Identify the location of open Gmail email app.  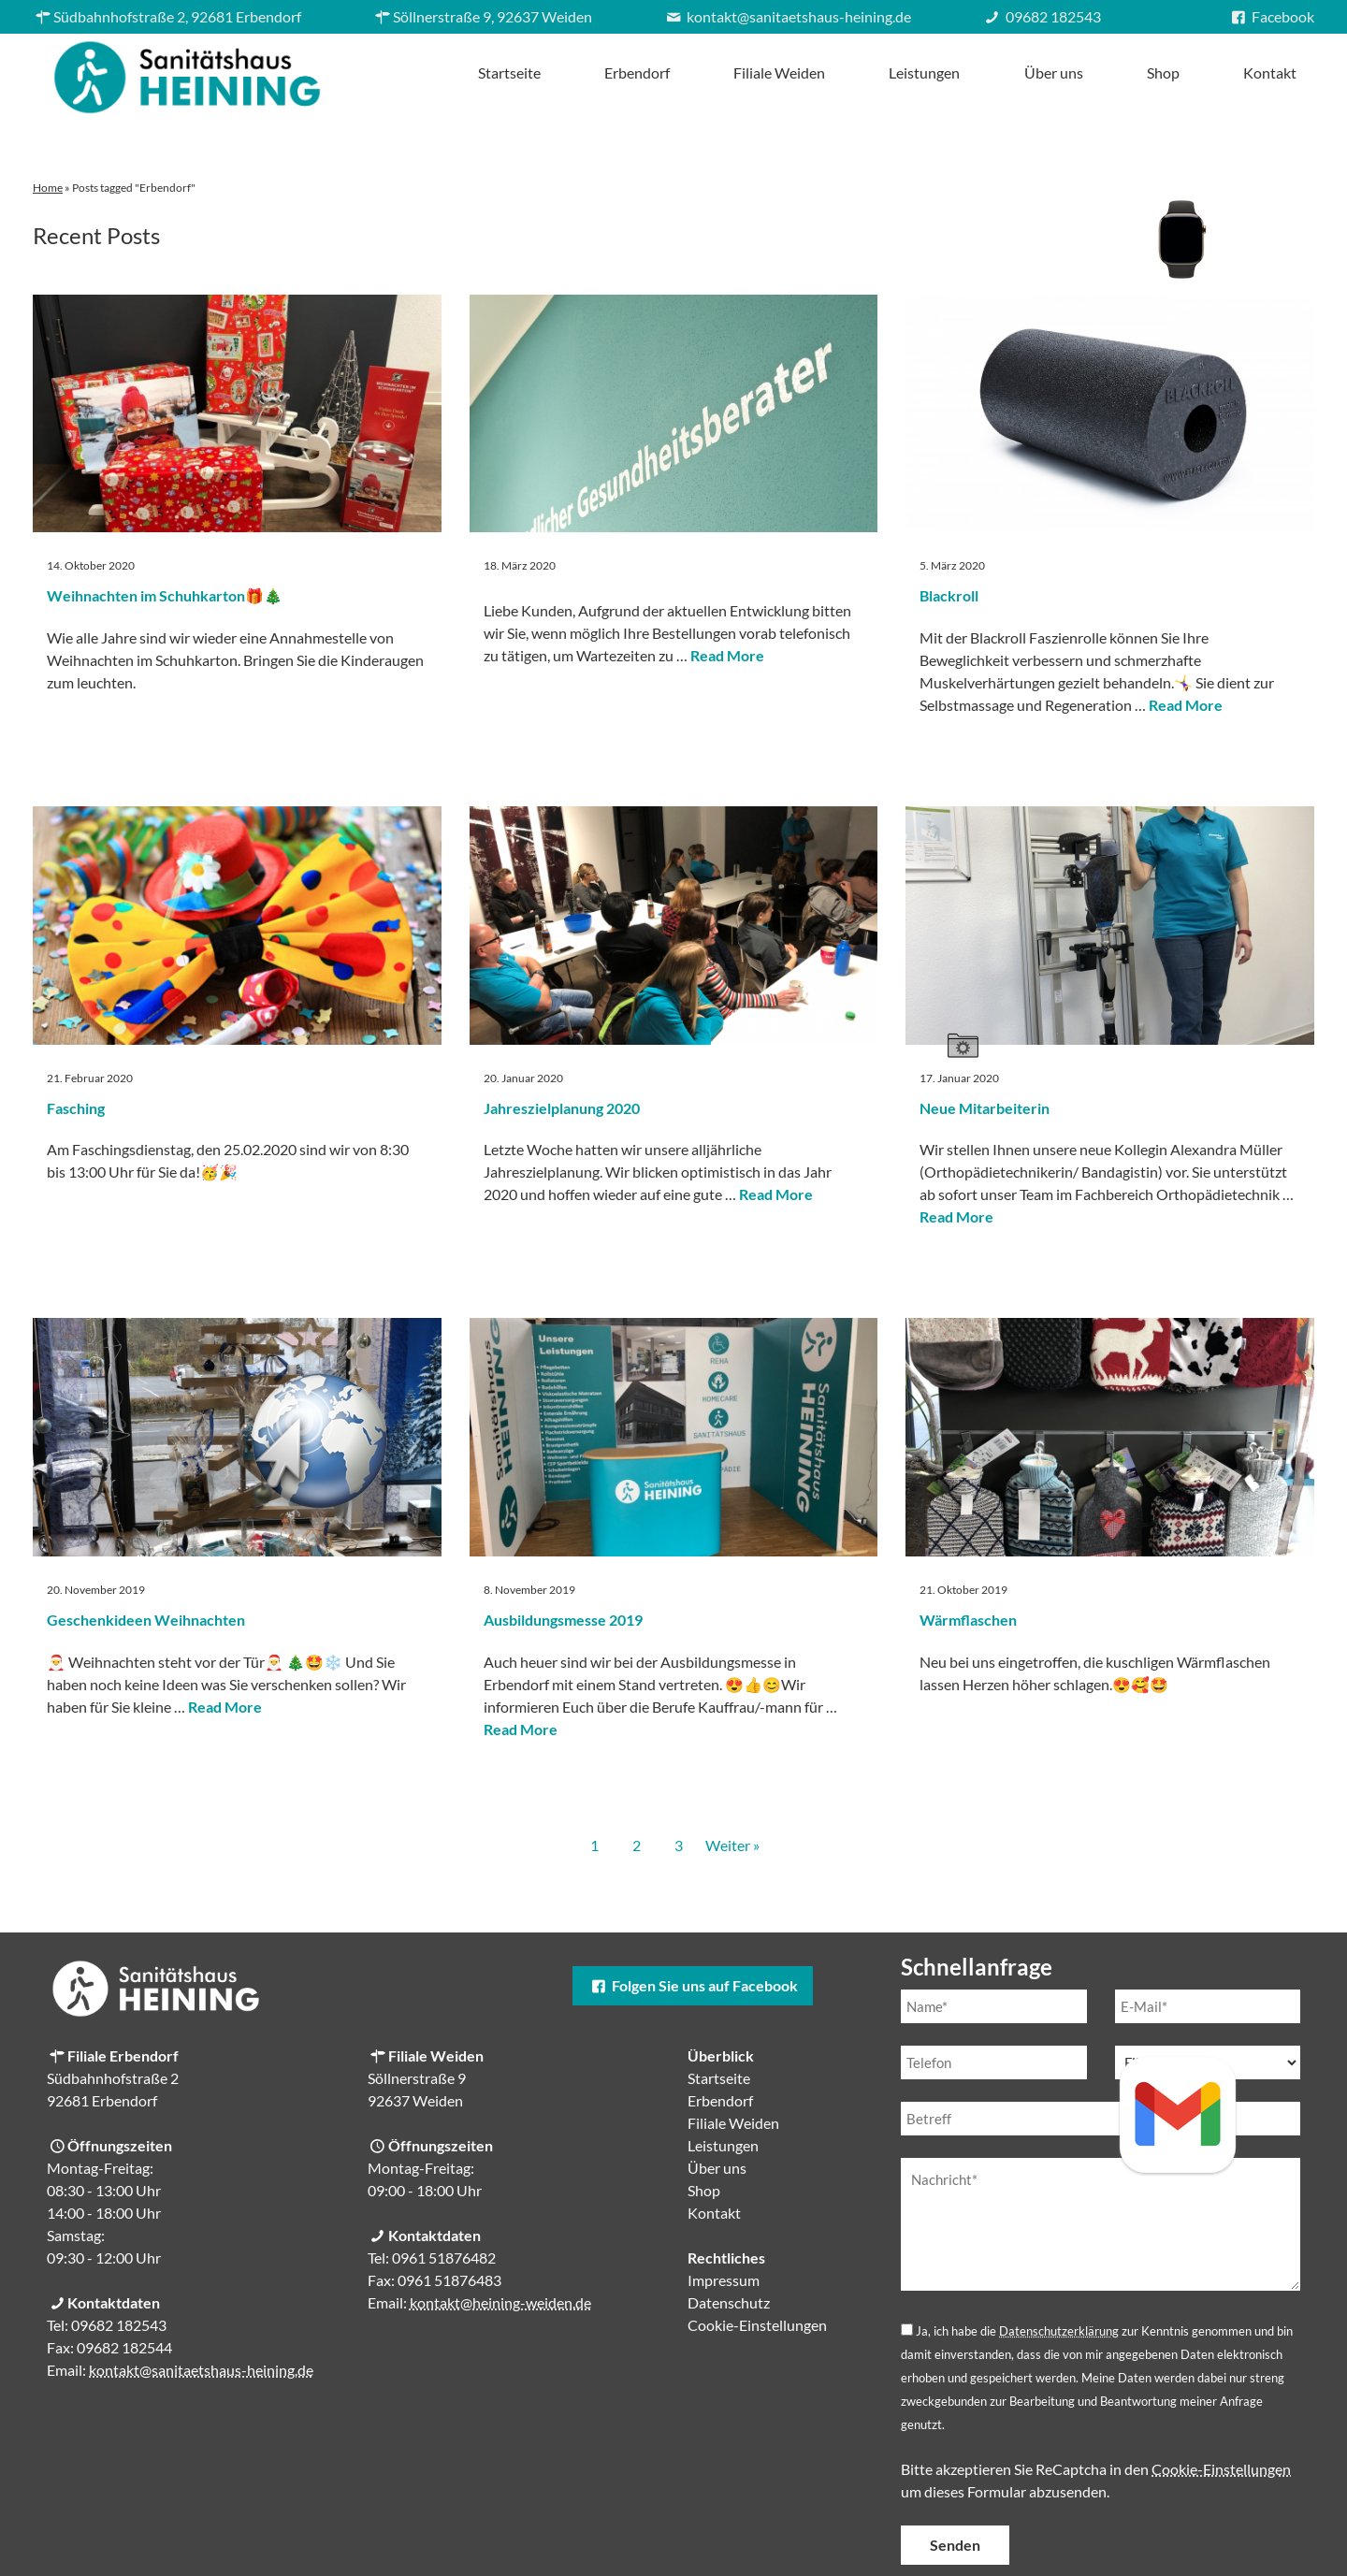
(1178, 2115).